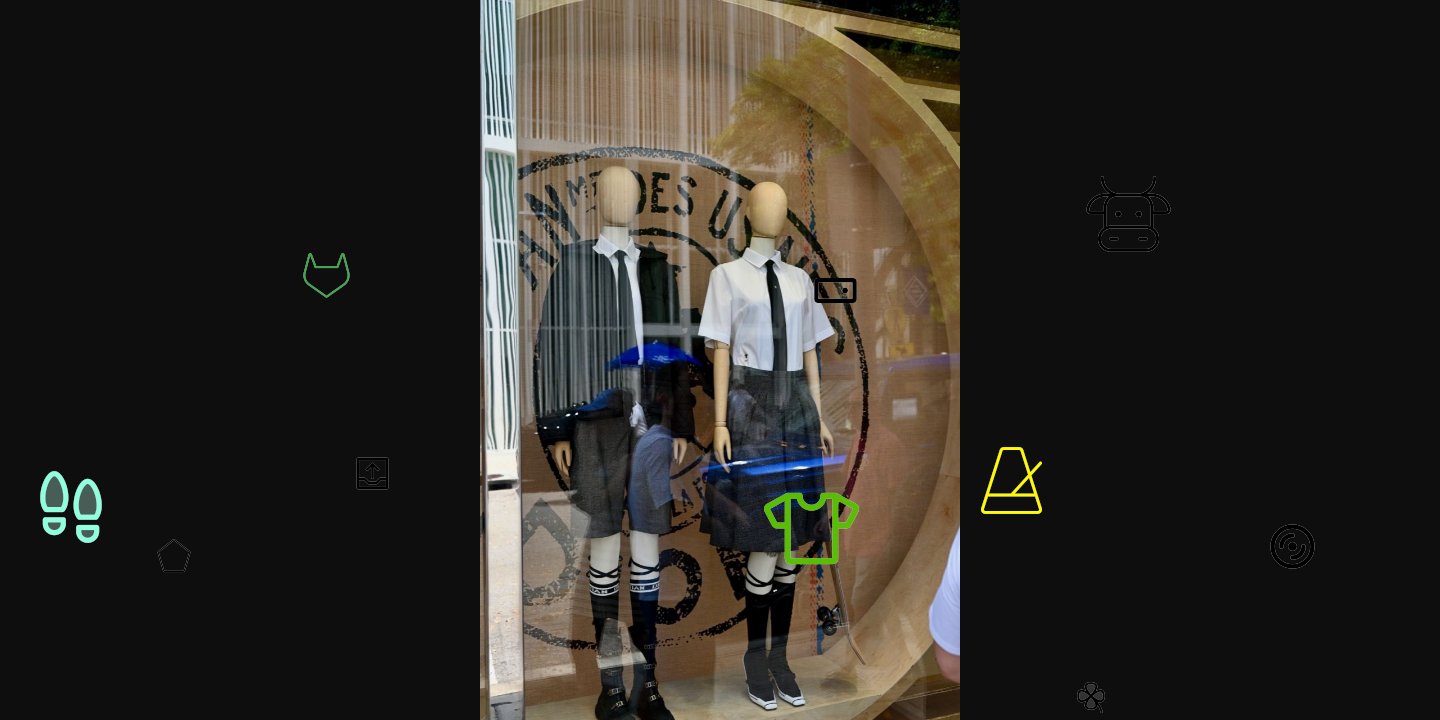 This screenshot has width=1440, height=720. What do you see at coordinates (1011, 480) in the screenshot?
I see `access metronome or tempo settings` at bounding box center [1011, 480].